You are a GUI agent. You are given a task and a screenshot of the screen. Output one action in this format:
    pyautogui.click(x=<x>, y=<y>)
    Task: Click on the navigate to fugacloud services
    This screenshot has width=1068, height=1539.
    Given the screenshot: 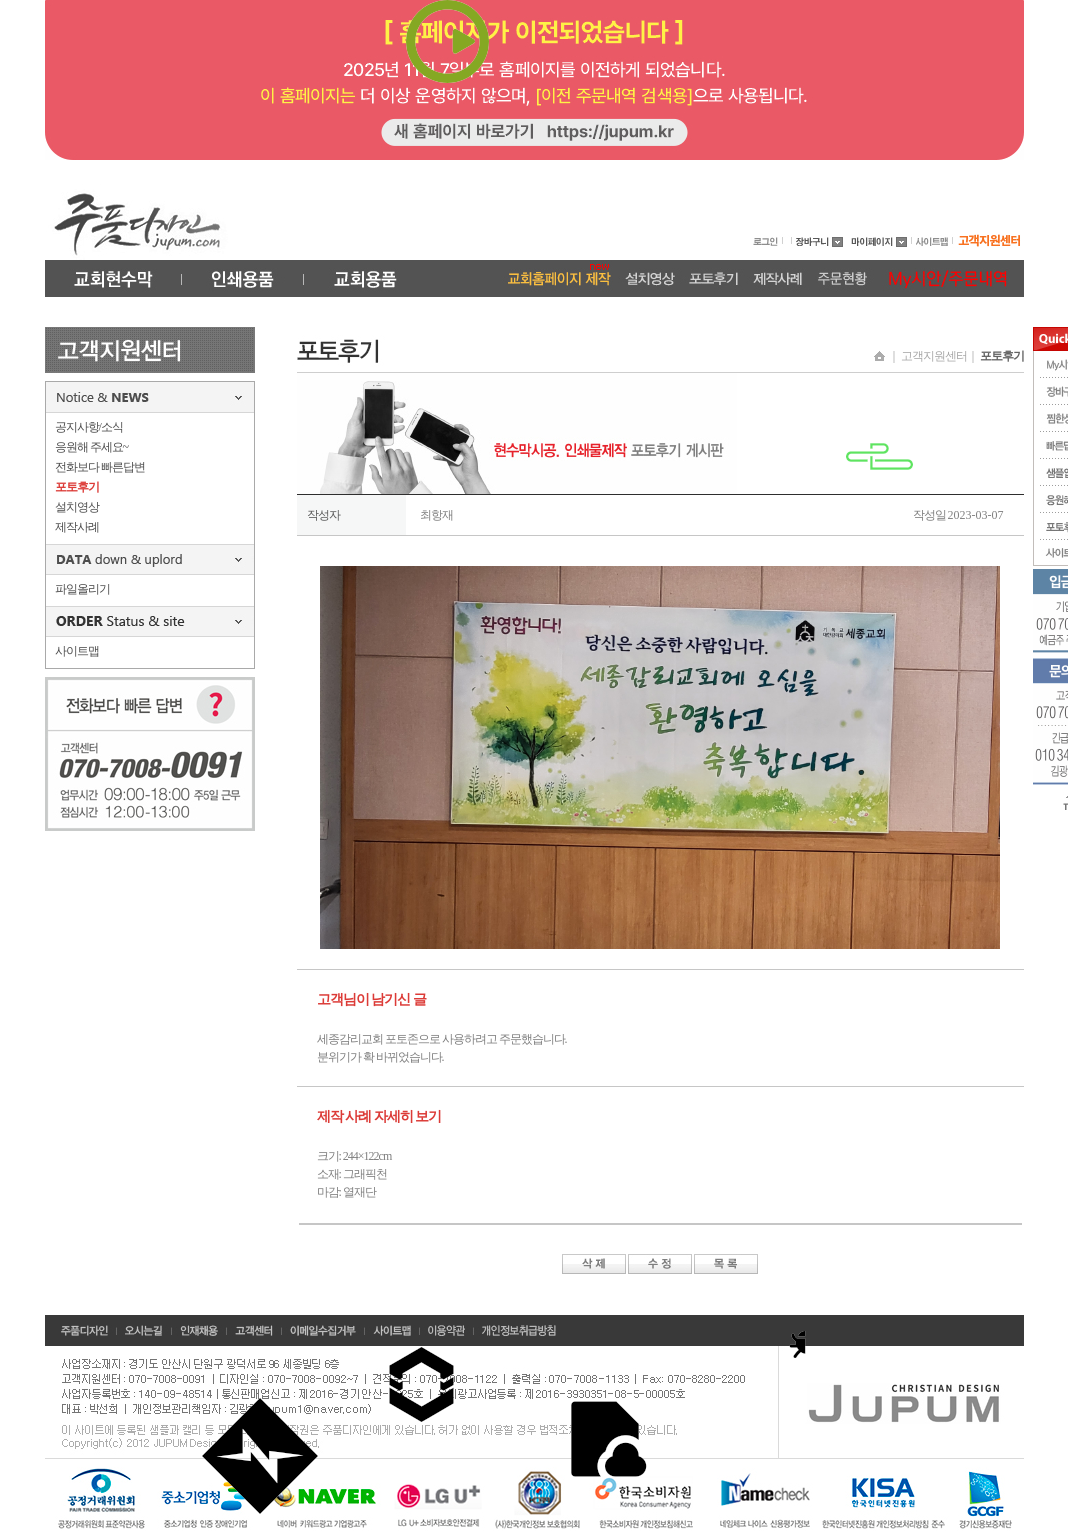 What is the action you would take?
    pyautogui.click(x=421, y=1384)
    